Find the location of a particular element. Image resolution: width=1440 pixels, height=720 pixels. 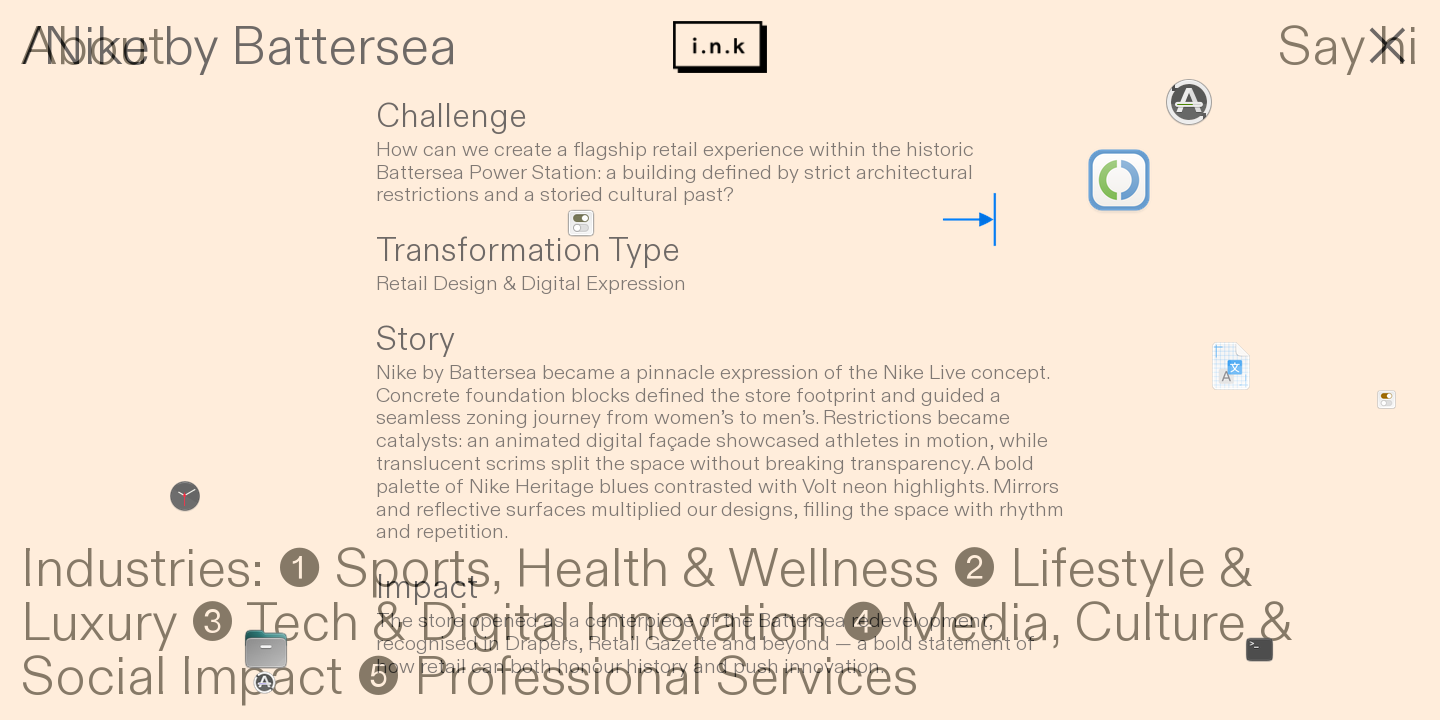

check for available software updates is located at coordinates (264, 682).